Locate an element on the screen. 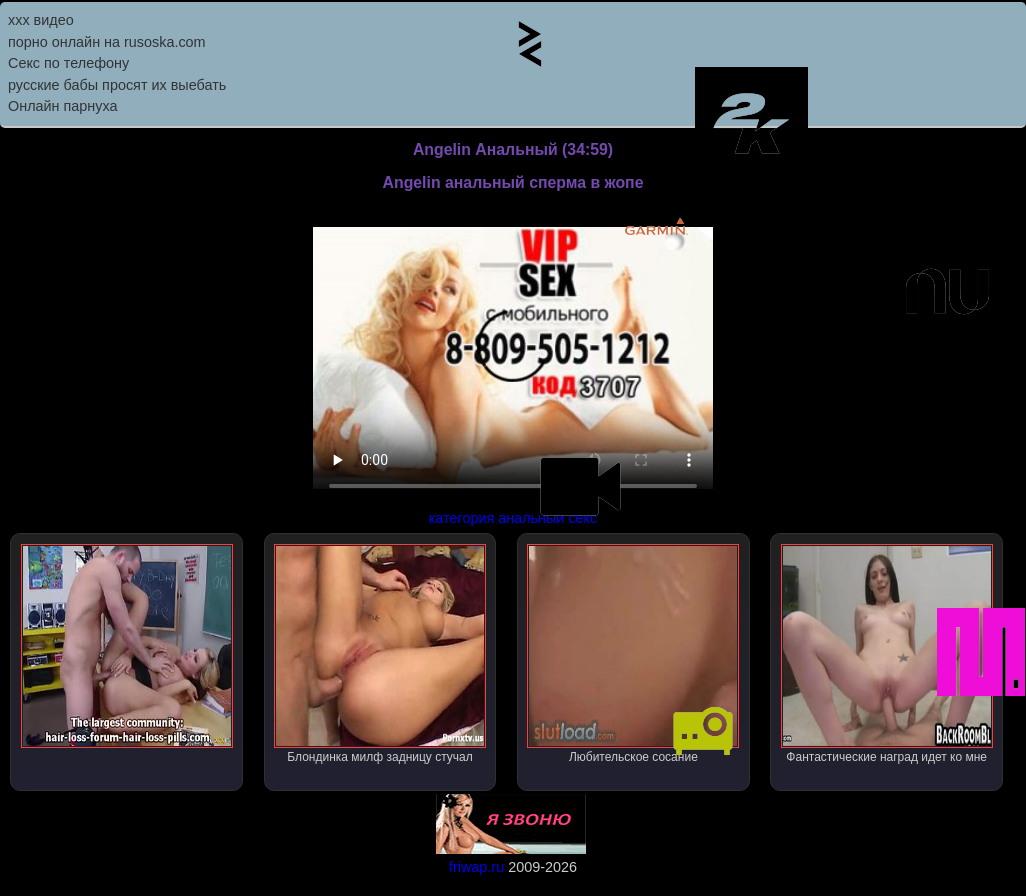 Image resolution: width=1026 pixels, height=896 pixels. open the Nubank app is located at coordinates (947, 291).